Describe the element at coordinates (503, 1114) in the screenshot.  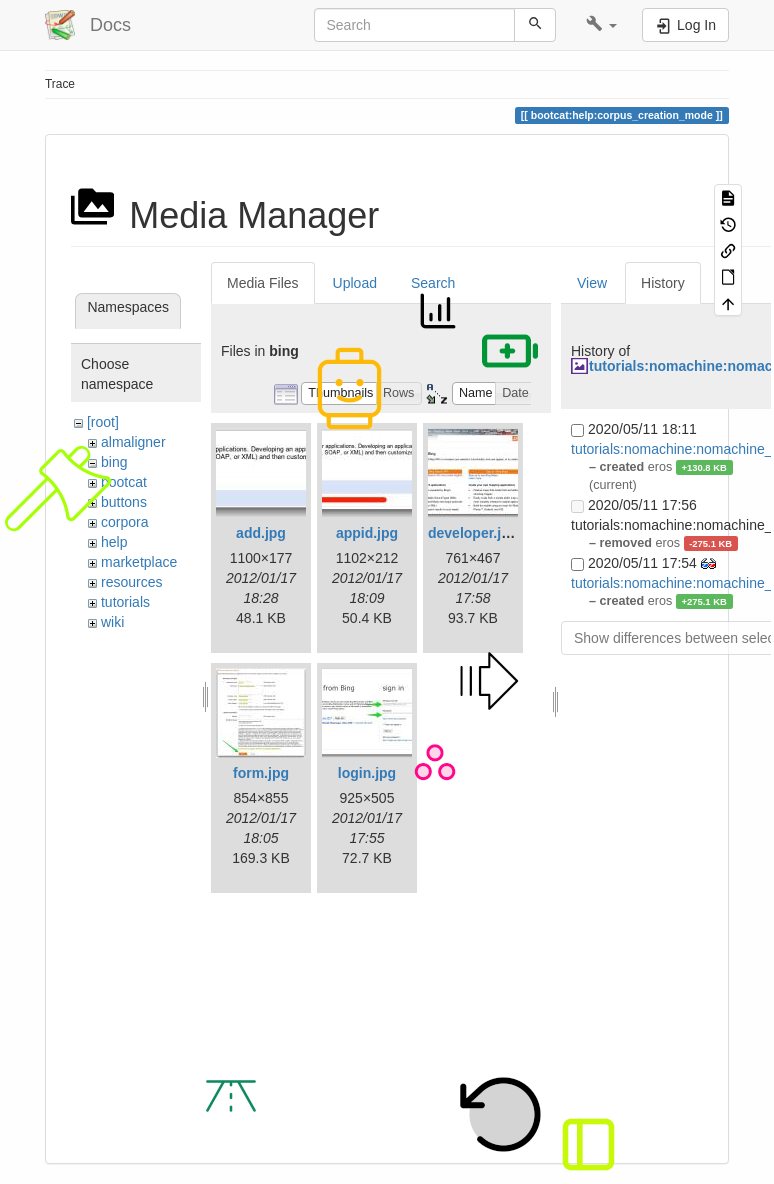
I see `undo last action` at that location.